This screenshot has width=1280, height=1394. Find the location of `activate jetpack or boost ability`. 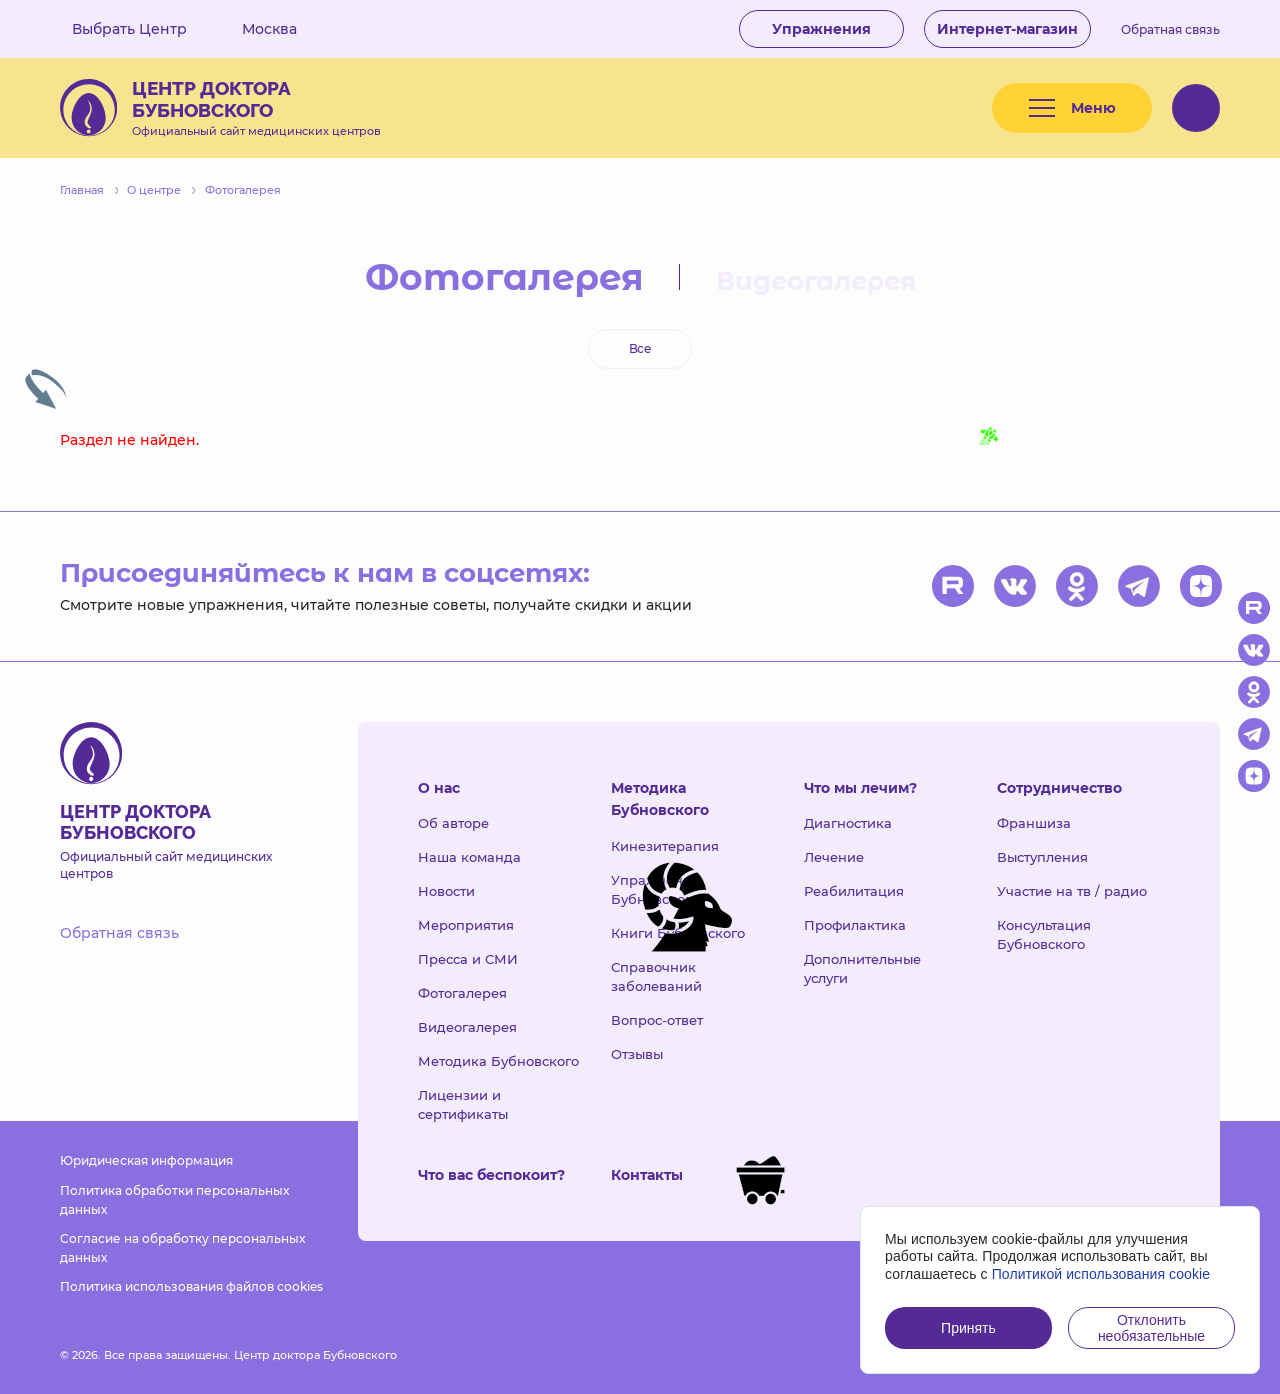

activate jetpack or boost ability is located at coordinates (989, 436).